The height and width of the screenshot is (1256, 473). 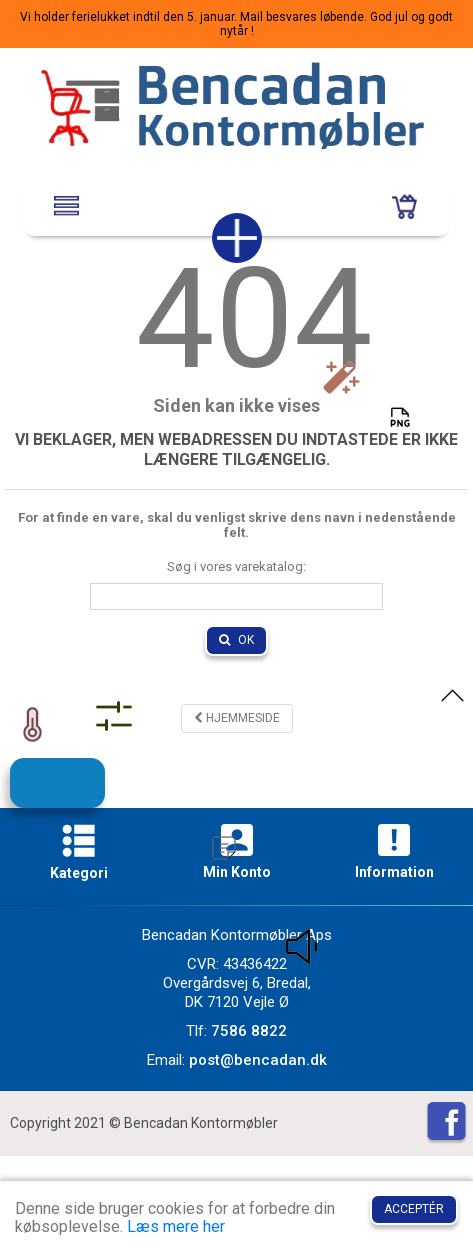 I want to click on a PNG image file, so click(x=400, y=418).